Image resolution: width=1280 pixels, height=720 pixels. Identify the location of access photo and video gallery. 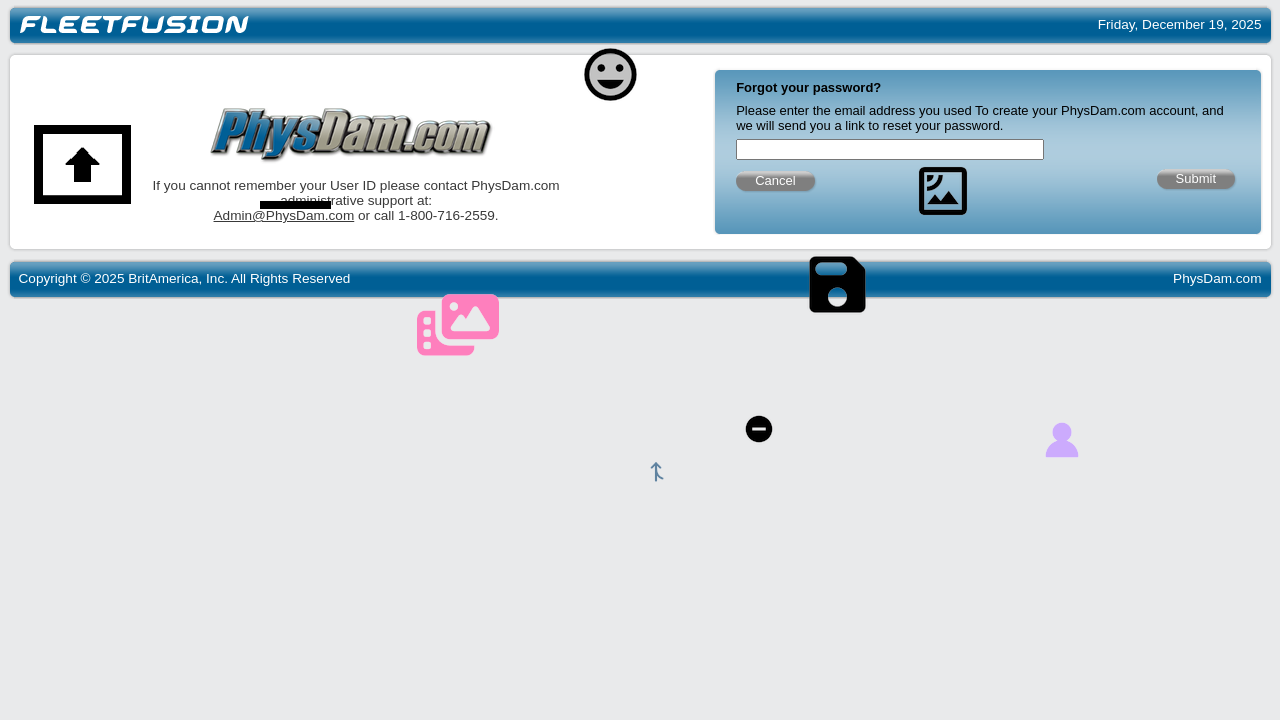
(458, 327).